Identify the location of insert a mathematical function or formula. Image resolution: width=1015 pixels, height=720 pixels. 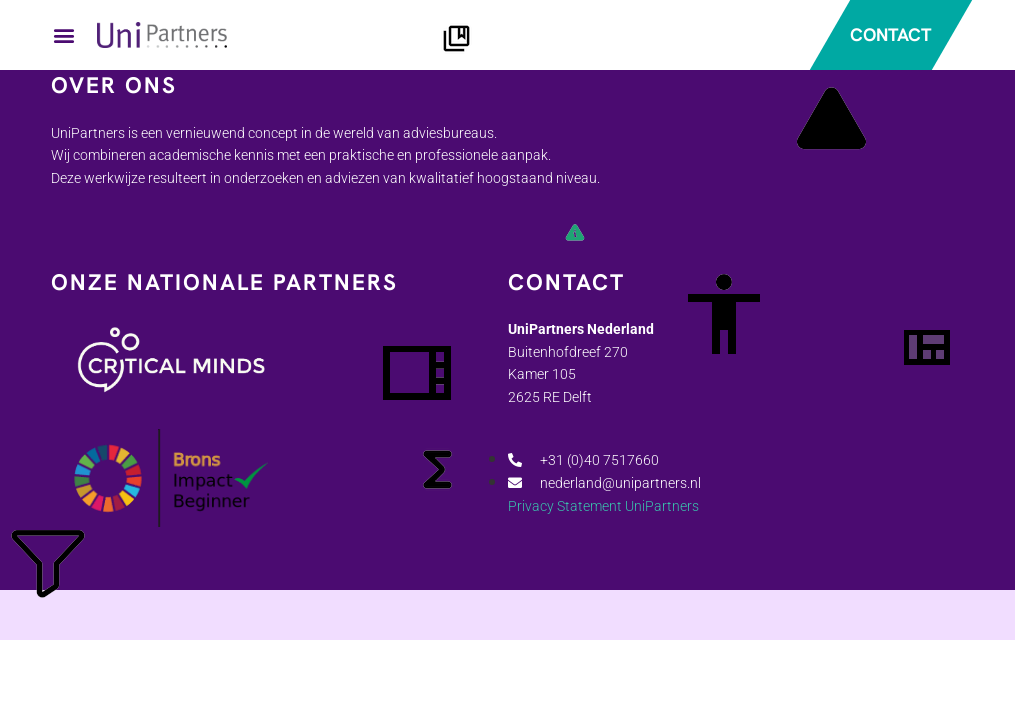
(437, 469).